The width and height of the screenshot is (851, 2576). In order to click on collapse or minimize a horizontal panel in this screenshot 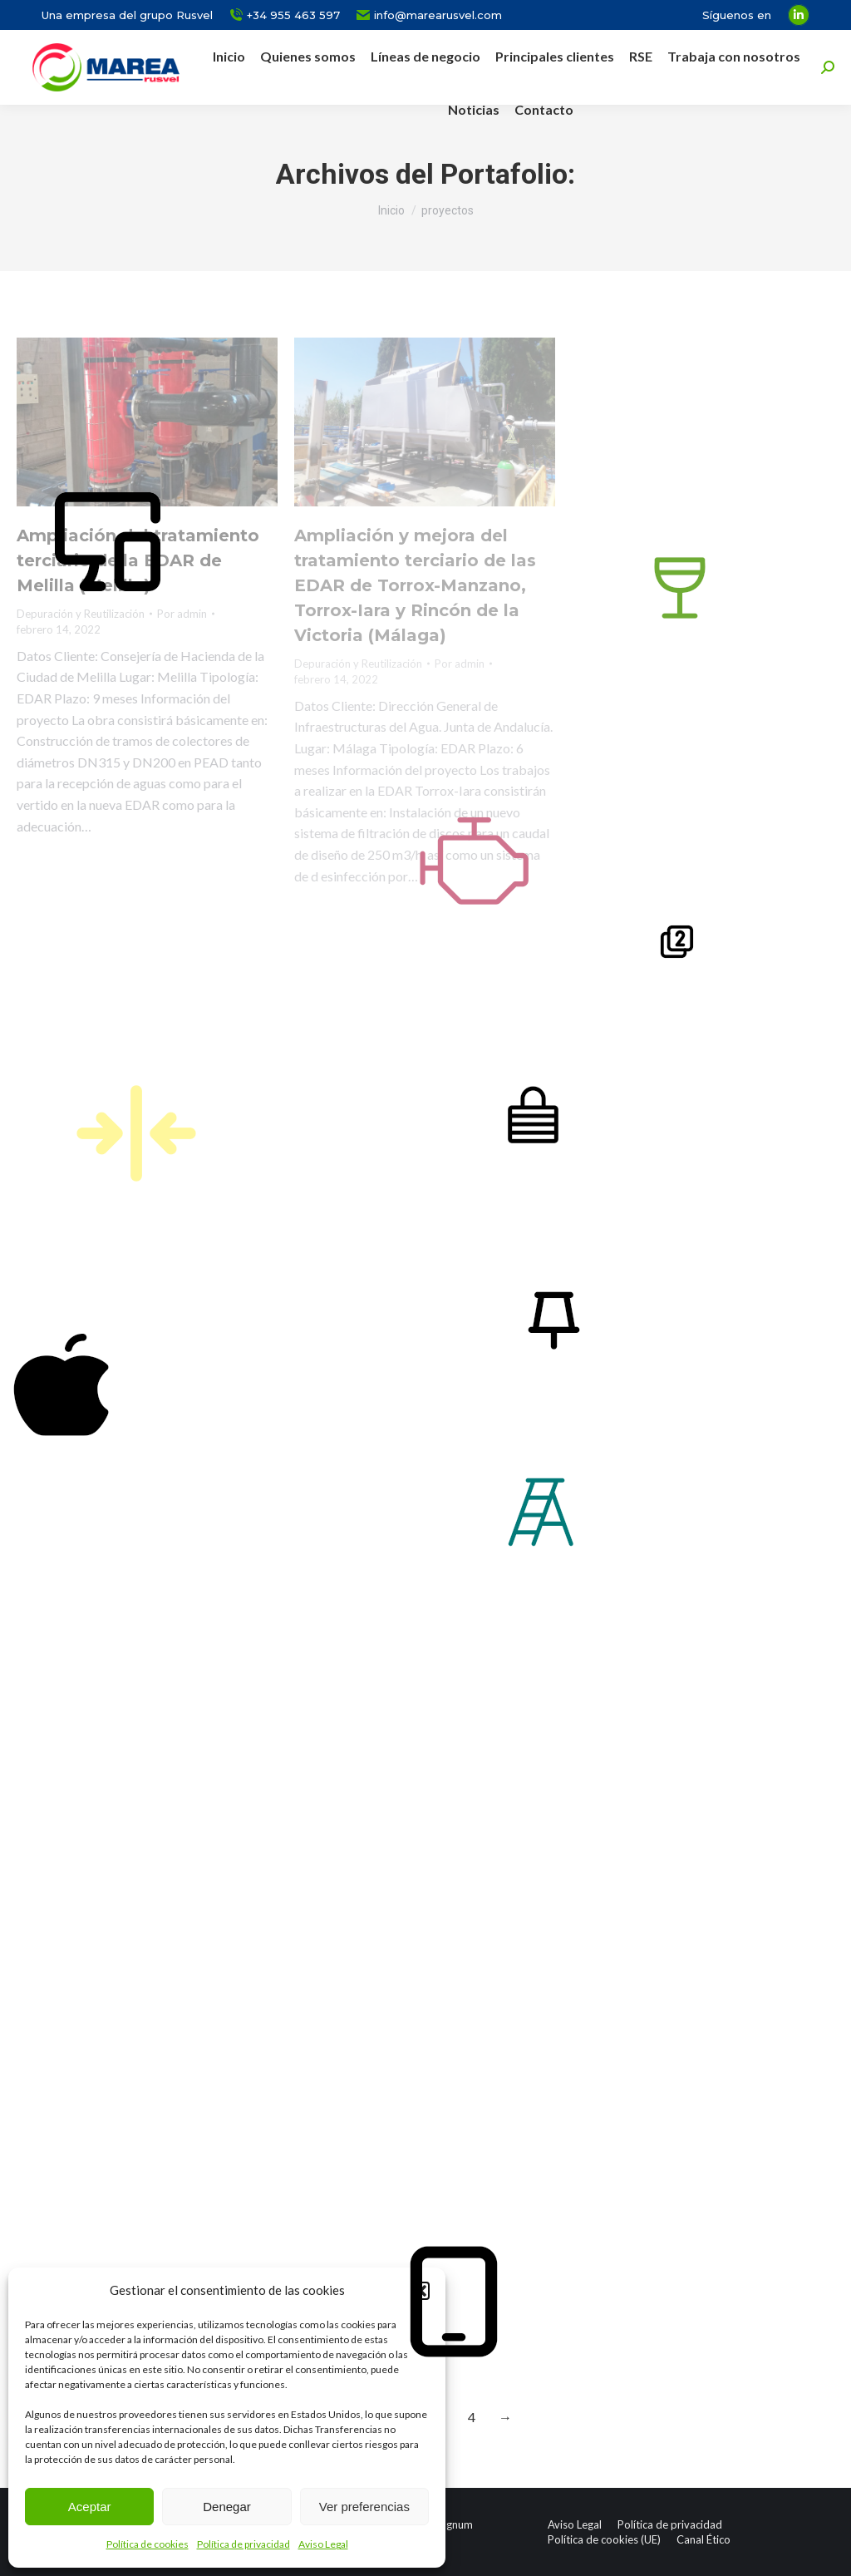, I will do `click(136, 1133)`.